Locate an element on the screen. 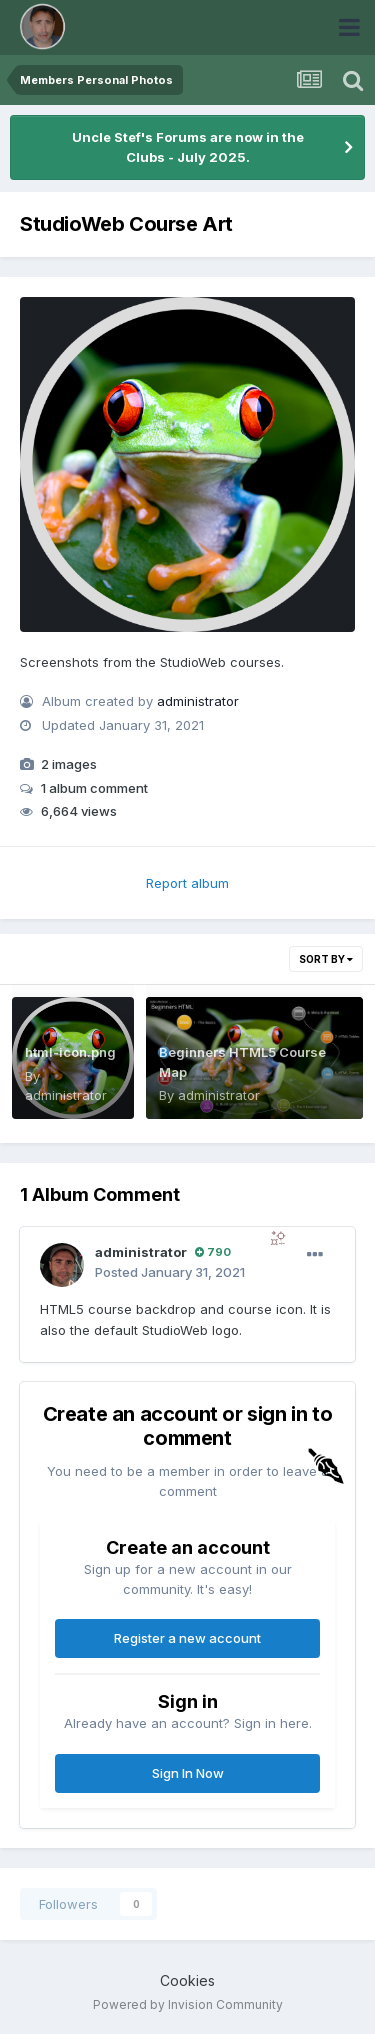 Image resolution: width=375 pixels, height=2034 pixels. select multiple targets or objects is located at coordinates (278, 1238).